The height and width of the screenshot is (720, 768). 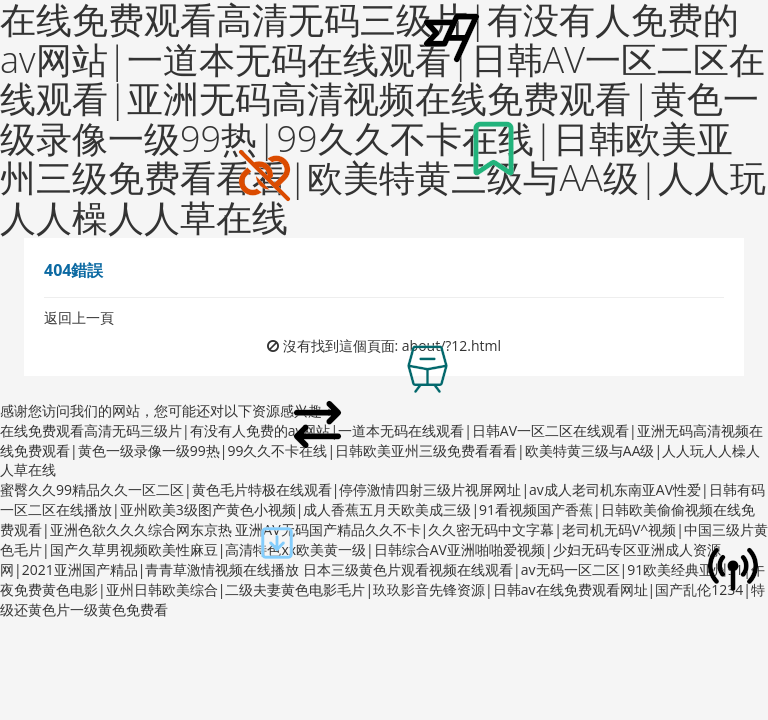 What do you see at coordinates (451, 36) in the screenshot?
I see `flag or mark an item for follow-up` at bounding box center [451, 36].